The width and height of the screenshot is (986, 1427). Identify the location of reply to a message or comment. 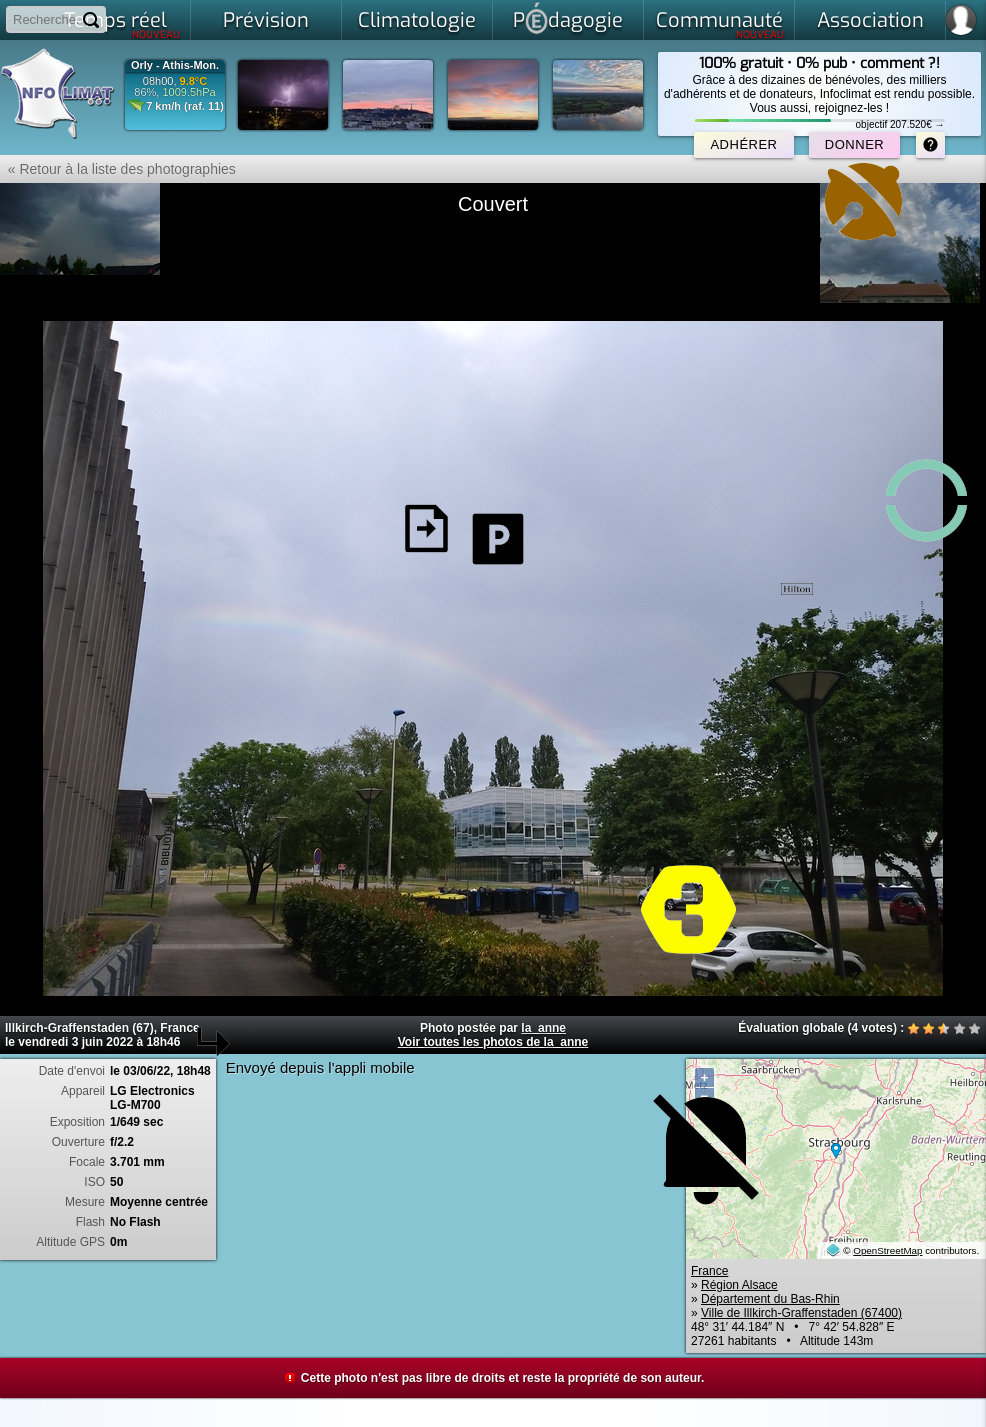
(211, 1041).